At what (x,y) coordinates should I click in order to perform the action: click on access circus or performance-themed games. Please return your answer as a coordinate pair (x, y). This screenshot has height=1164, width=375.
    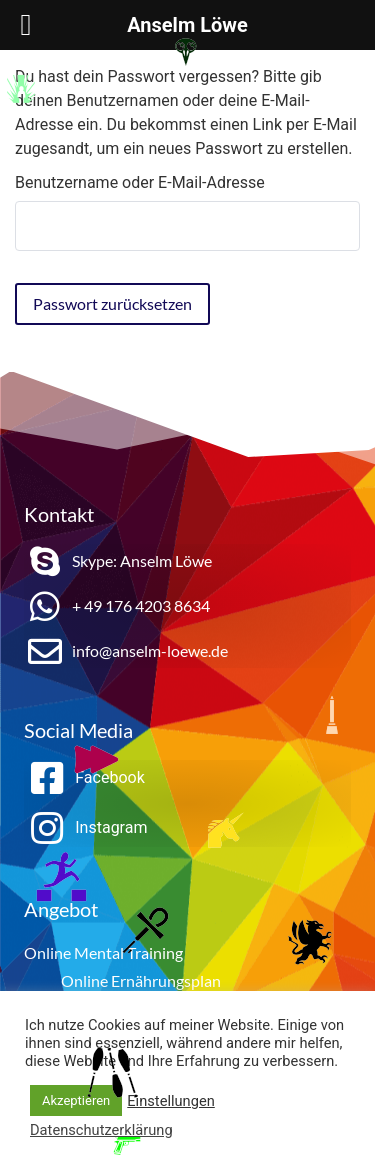
    Looking at the image, I should click on (112, 1072).